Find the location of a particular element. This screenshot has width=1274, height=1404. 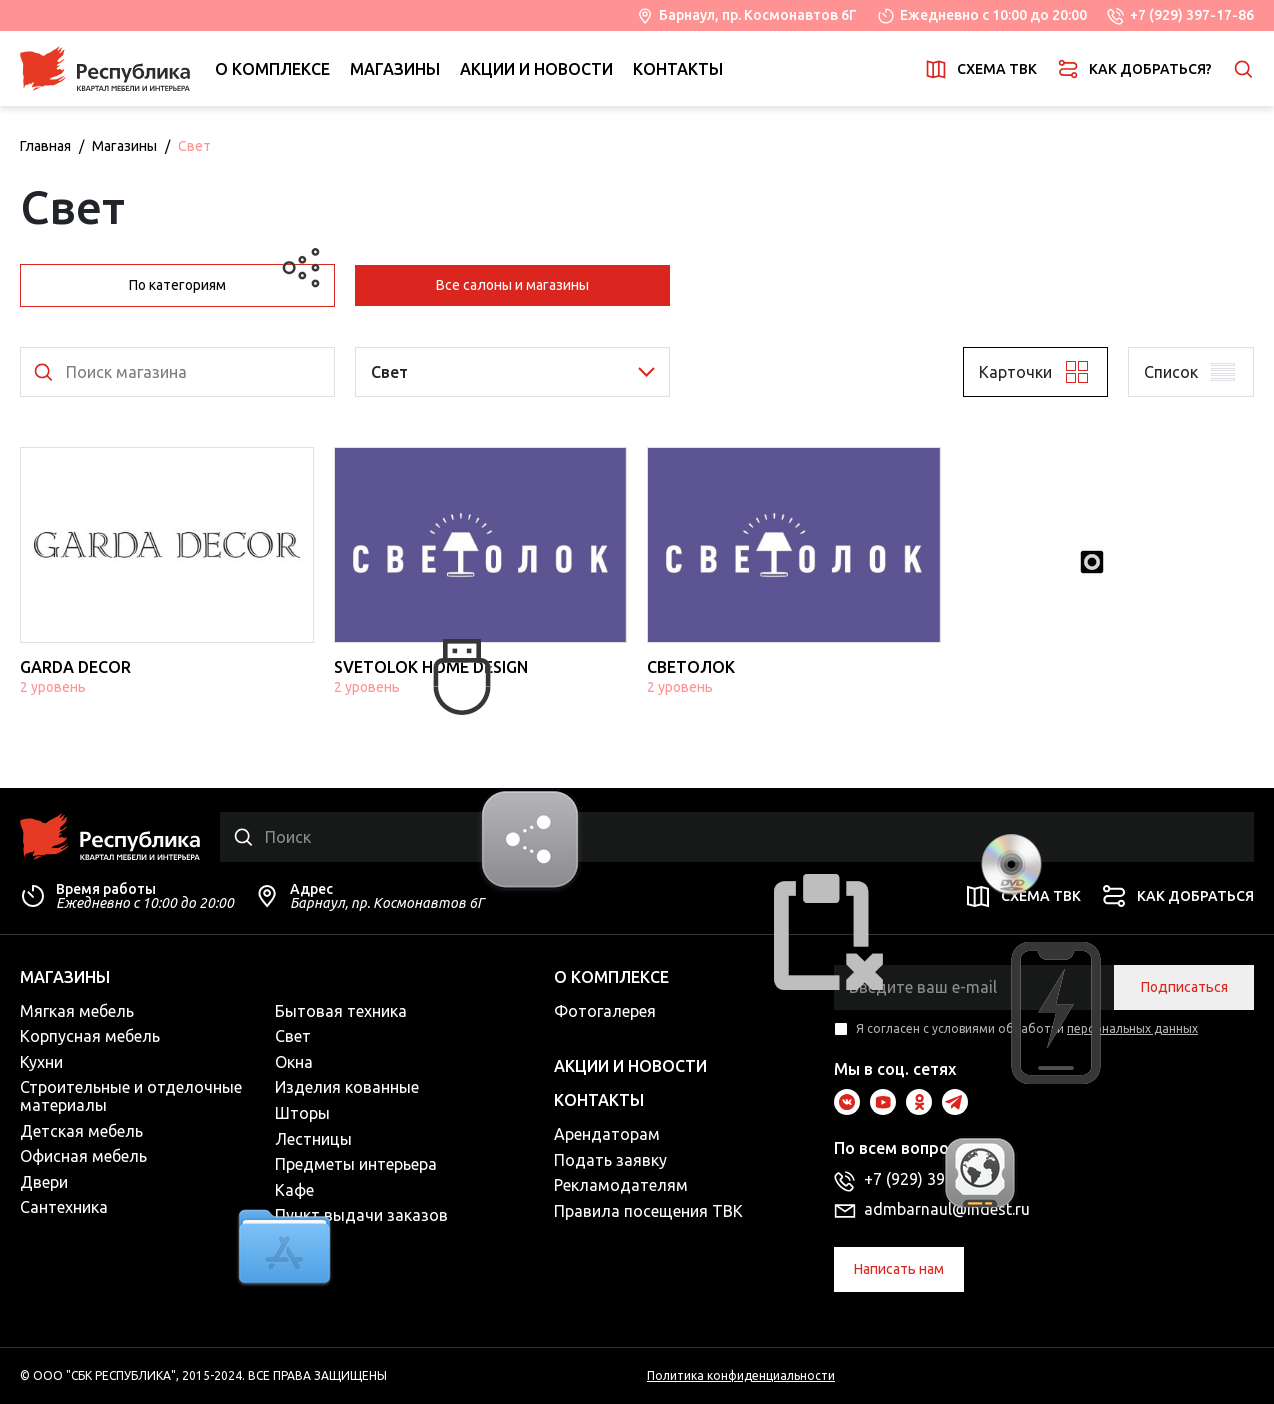

access removable media settings is located at coordinates (462, 677).